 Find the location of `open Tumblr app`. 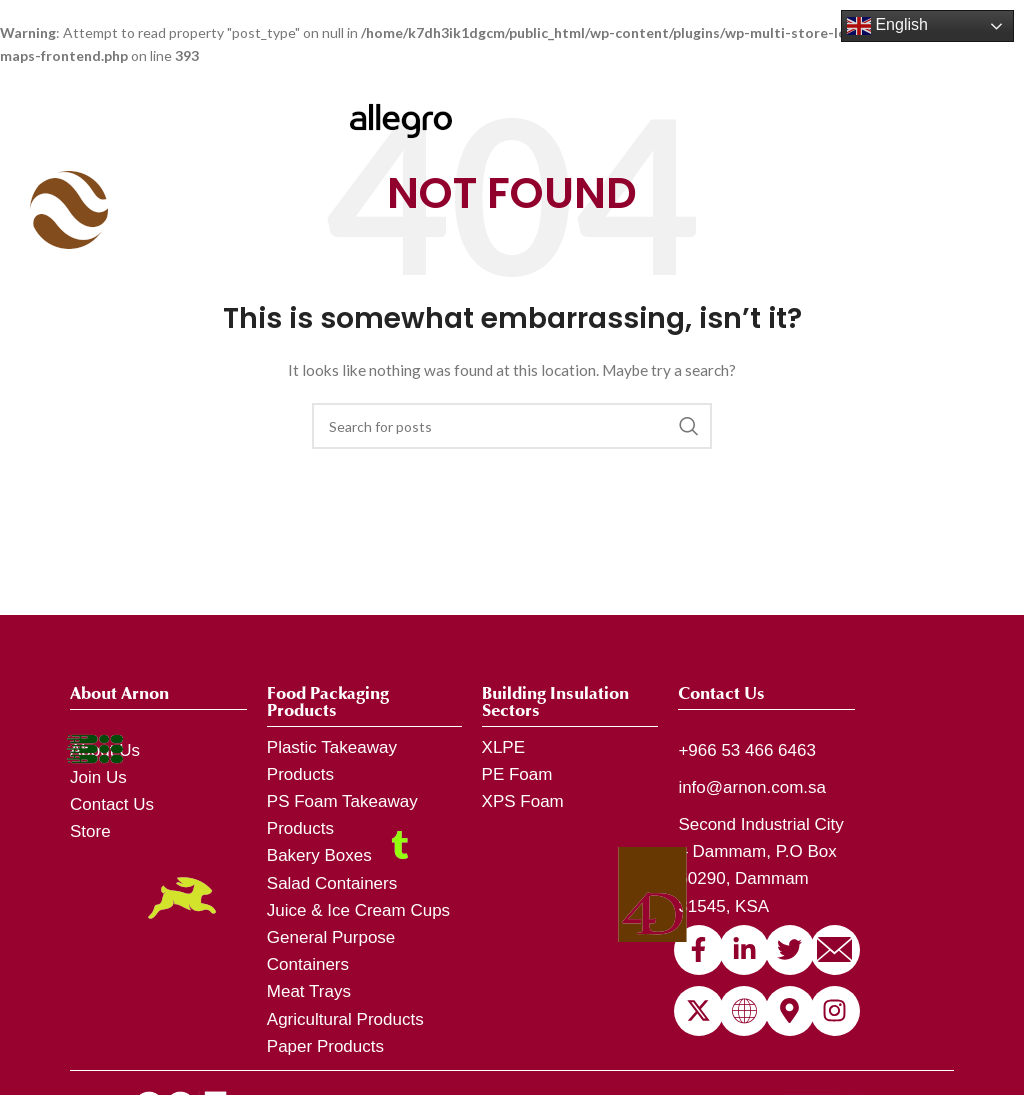

open Tumblr app is located at coordinates (400, 845).